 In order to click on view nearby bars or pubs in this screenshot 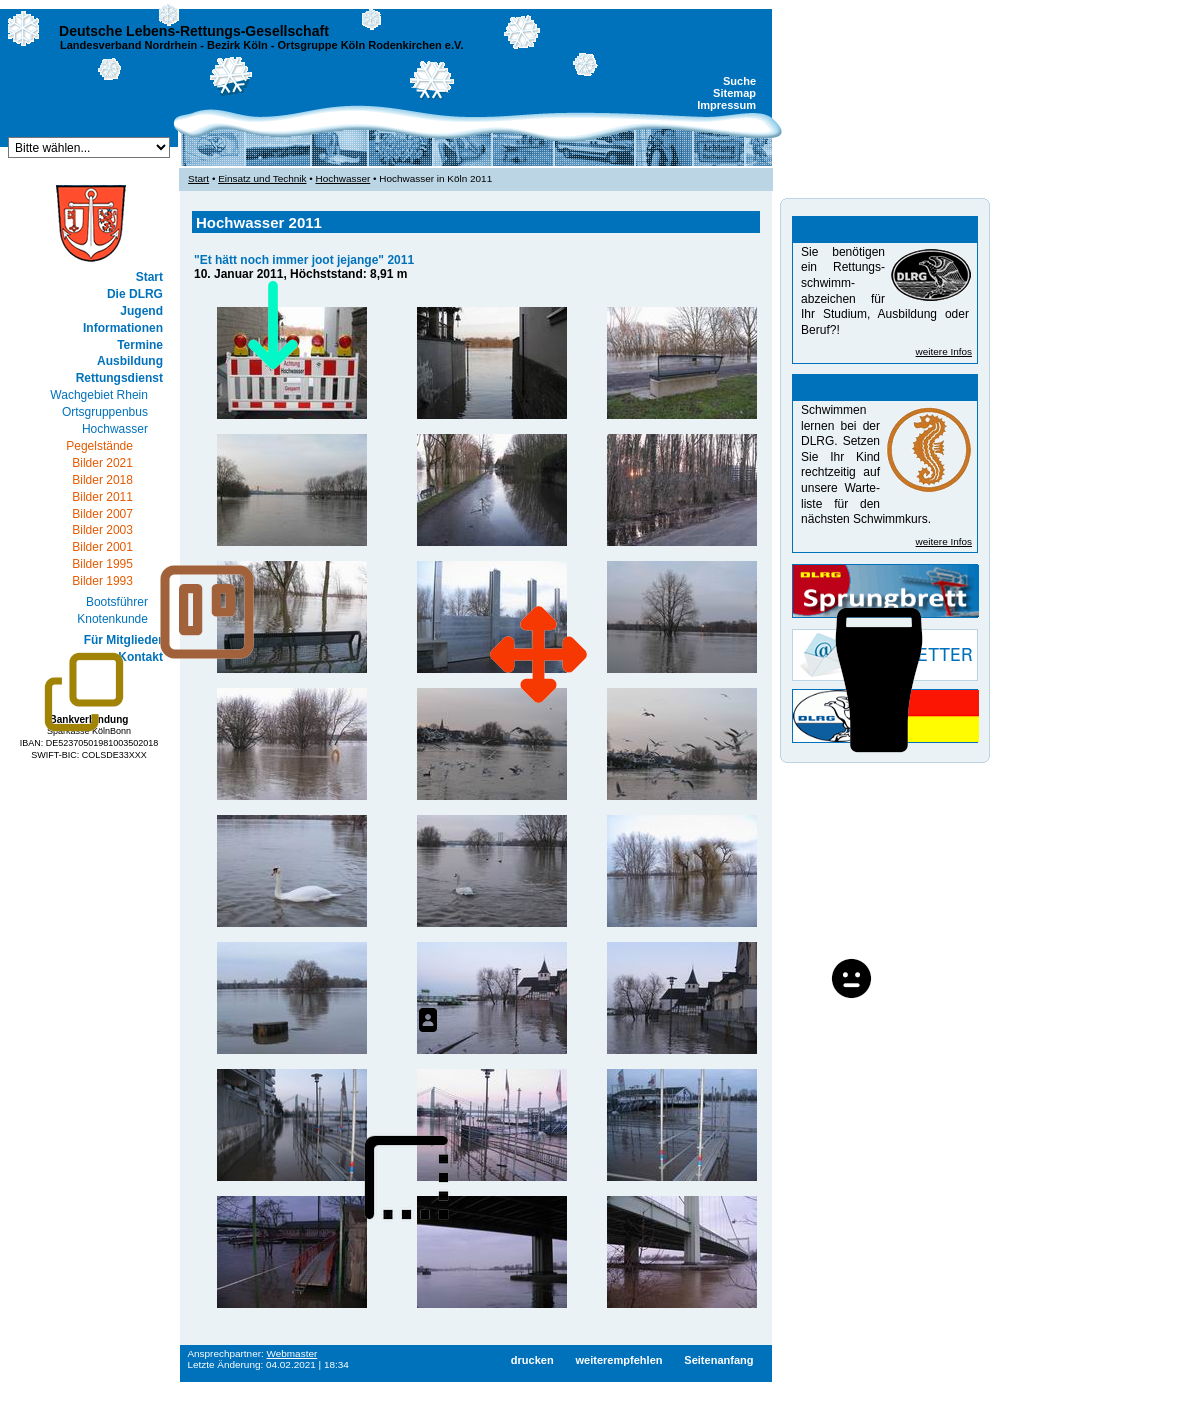, I will do `click(879, 680)`.